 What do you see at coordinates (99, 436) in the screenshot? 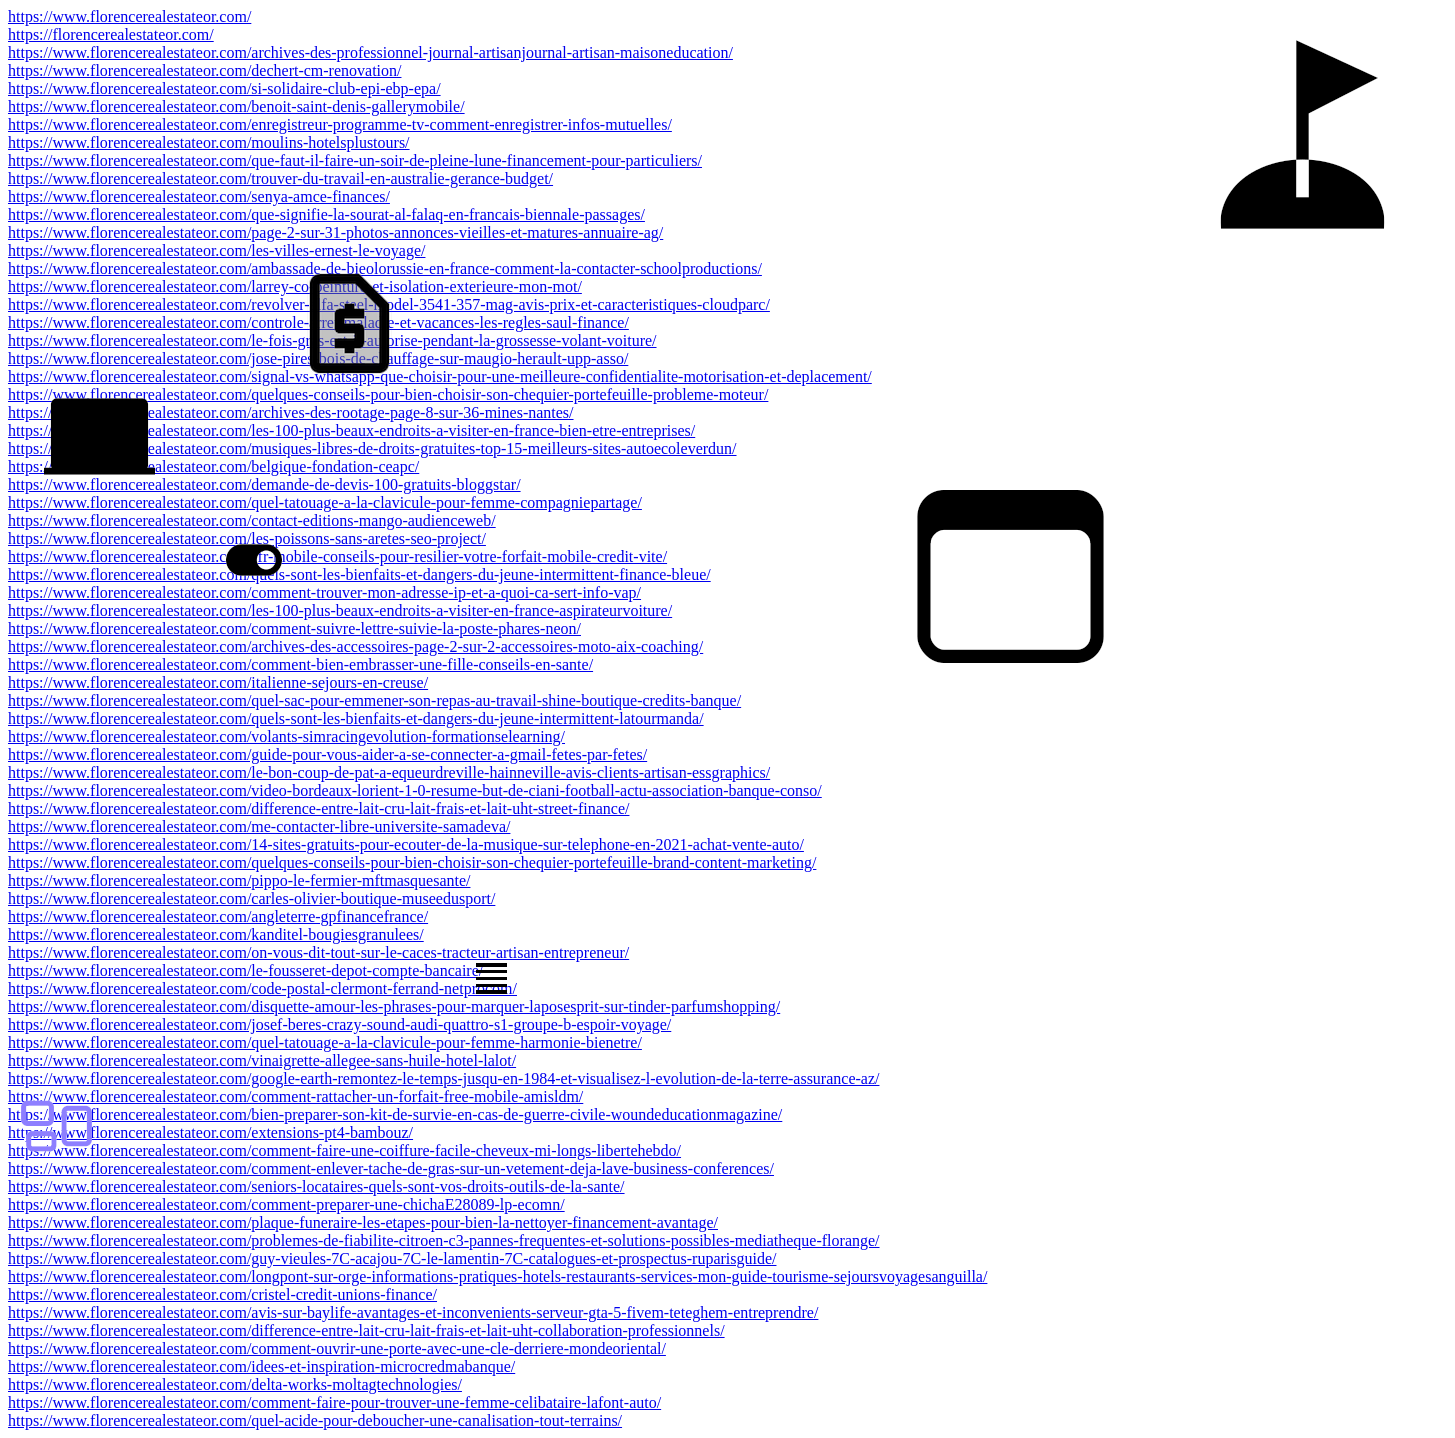
I see `switch to desktop view` at bounding box center [99, 436].